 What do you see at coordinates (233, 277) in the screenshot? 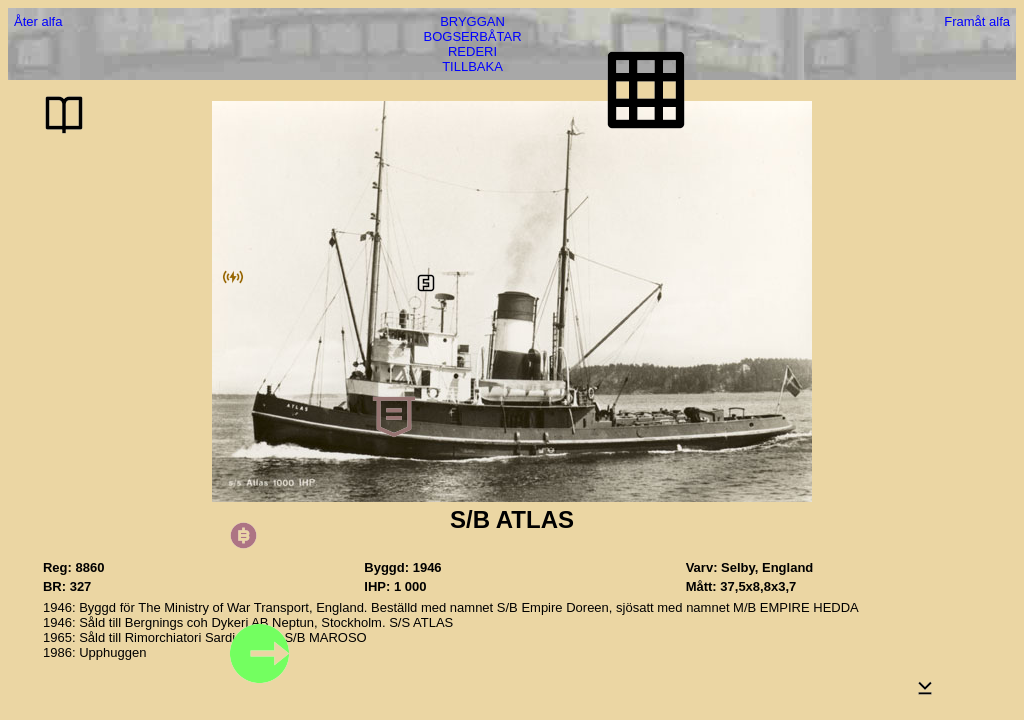
I see `indicates wireless charging is active` at bounding box center [233, 277].